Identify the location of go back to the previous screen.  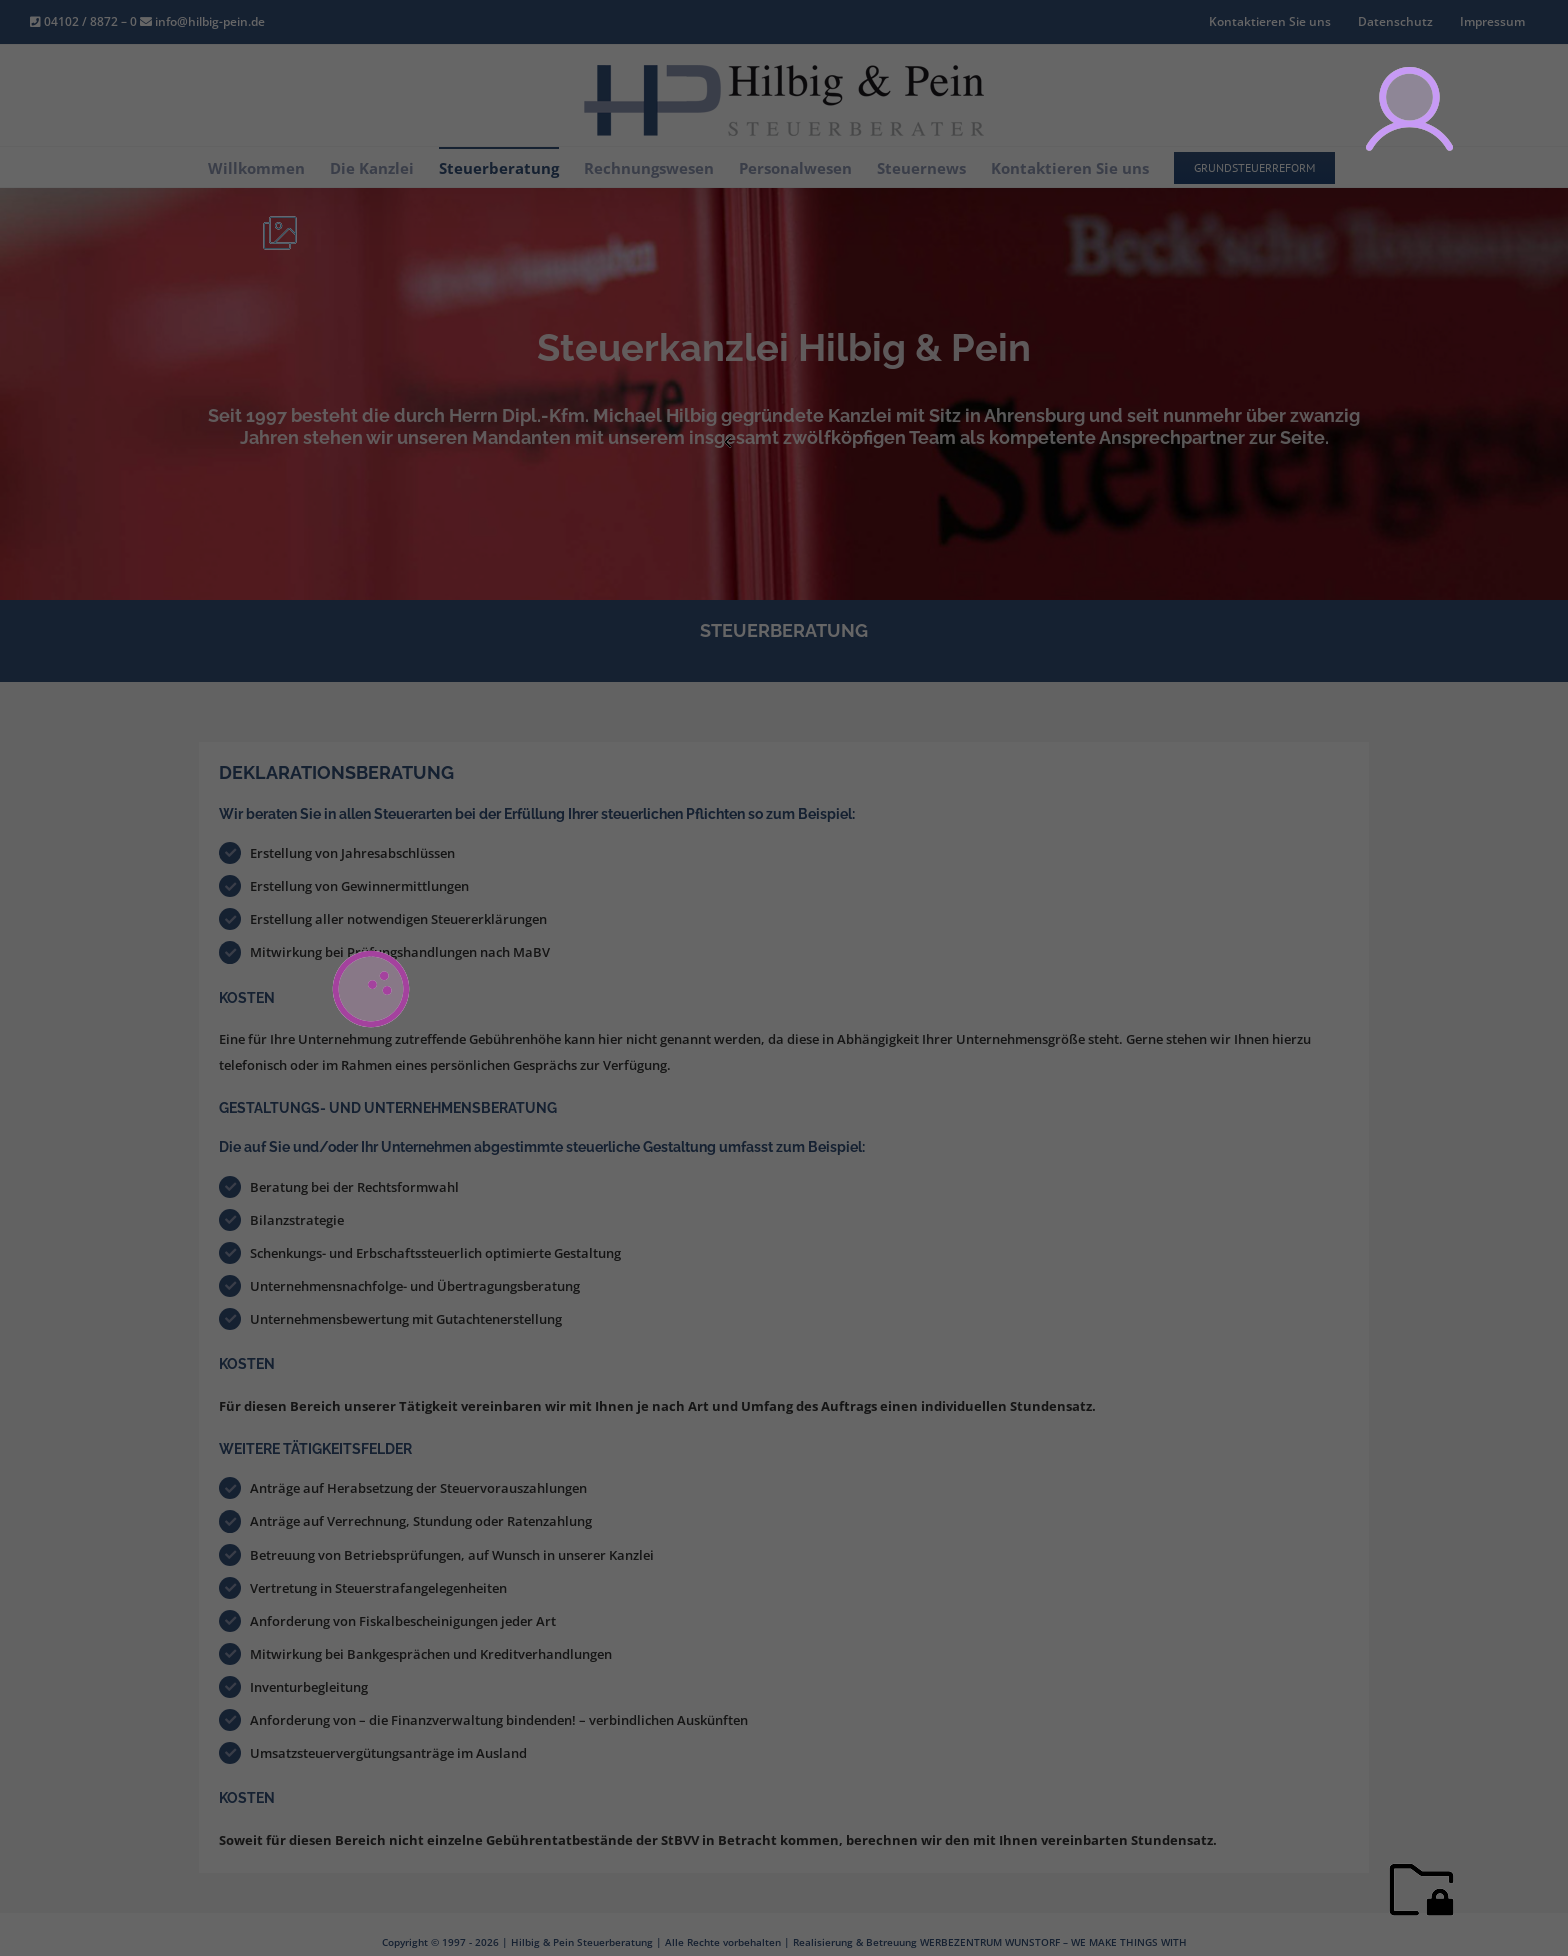
(728, 442).